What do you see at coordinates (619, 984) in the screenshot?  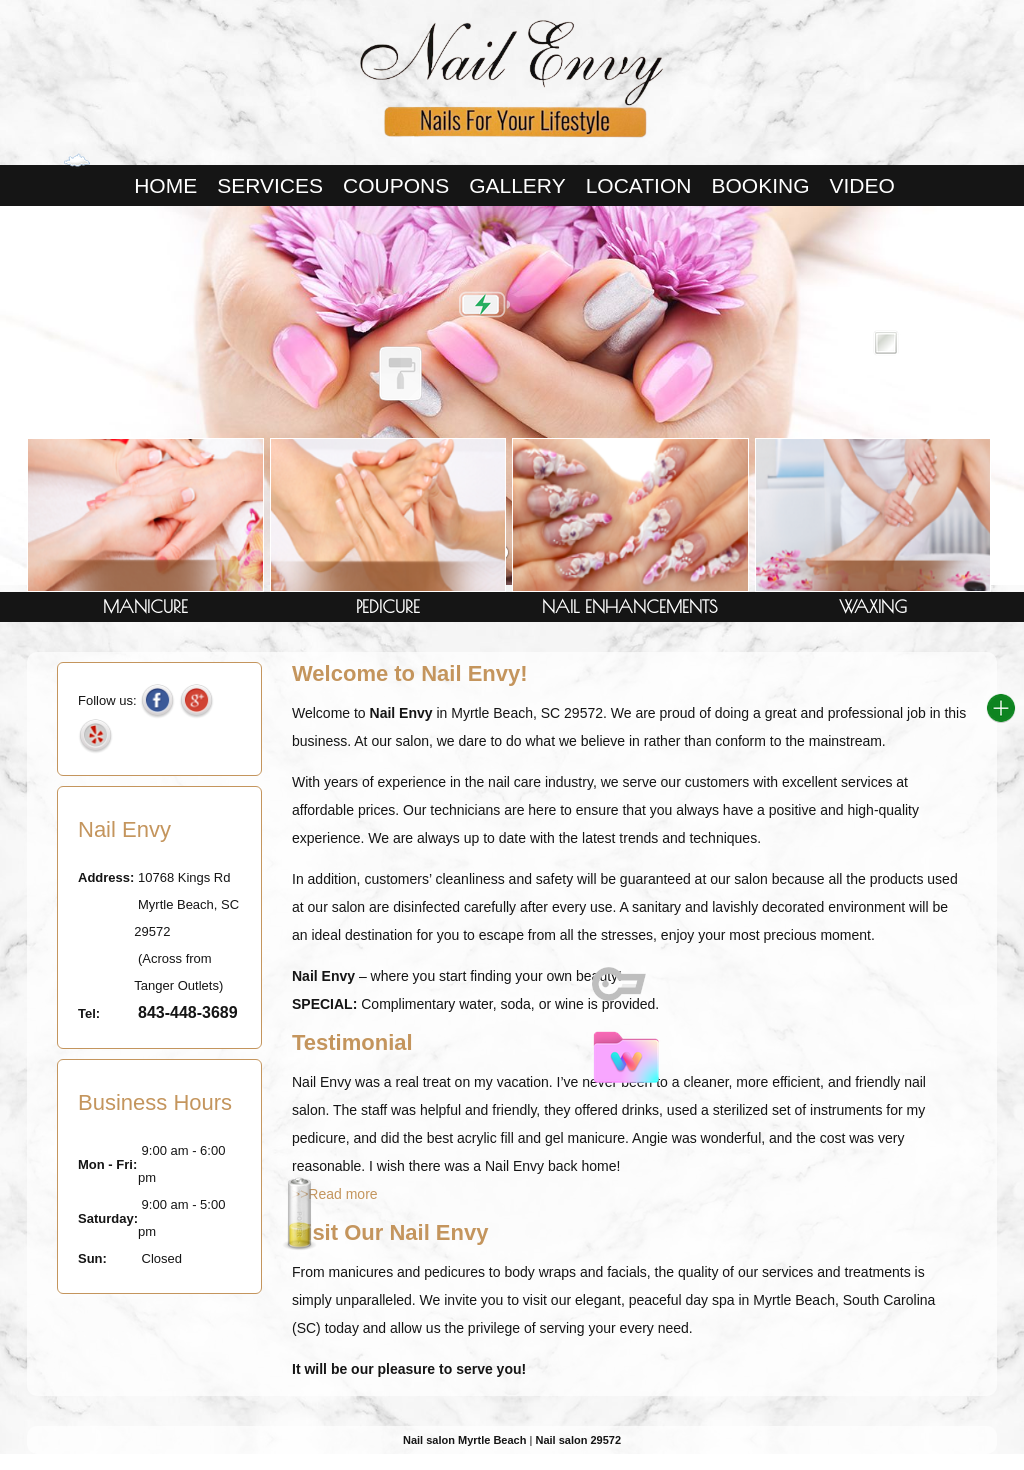 I see `enter password to continue` at bounding box center [619, 984].